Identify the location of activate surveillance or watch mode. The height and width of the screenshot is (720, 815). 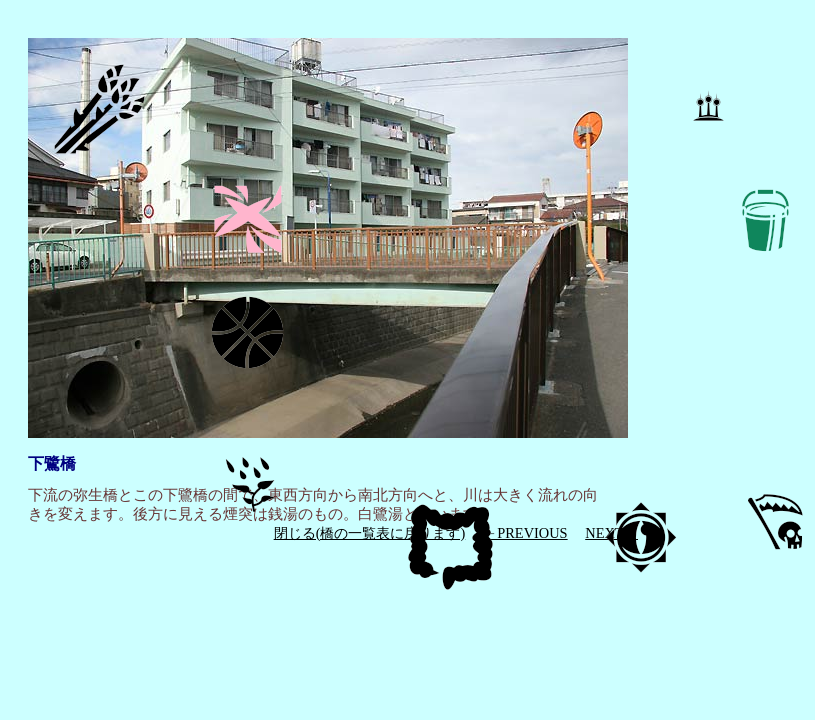
(641, 537).